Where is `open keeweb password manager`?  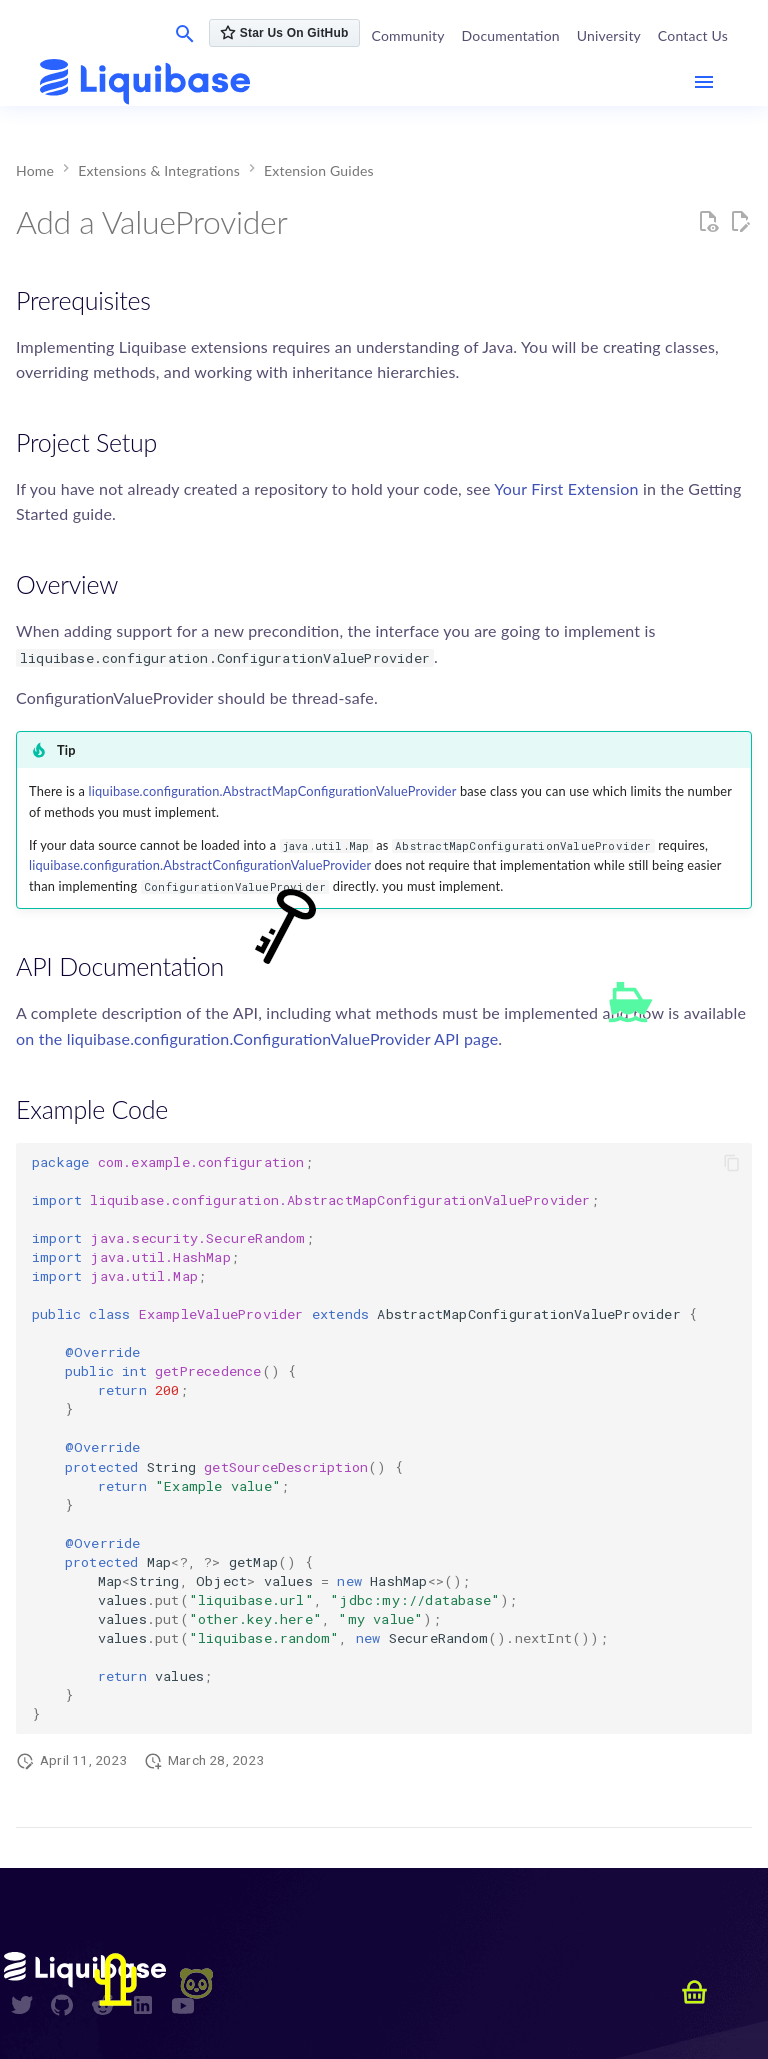
open keeweb password manager is located at coordinates (285, 926).